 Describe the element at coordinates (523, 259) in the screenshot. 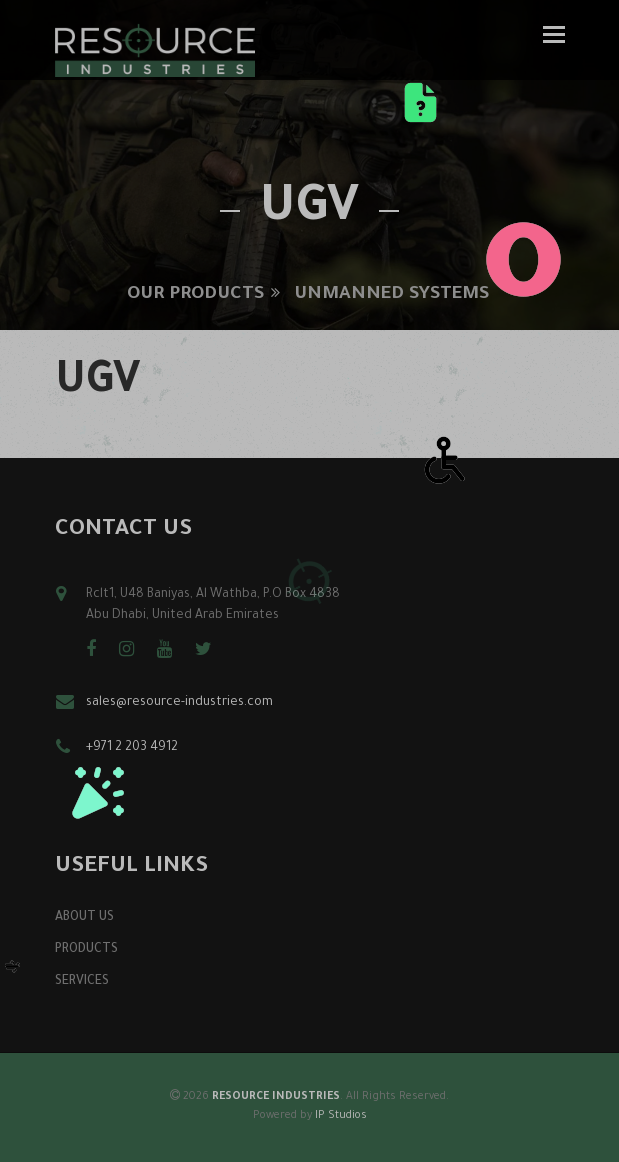

I see `open Opera browser` at that location.